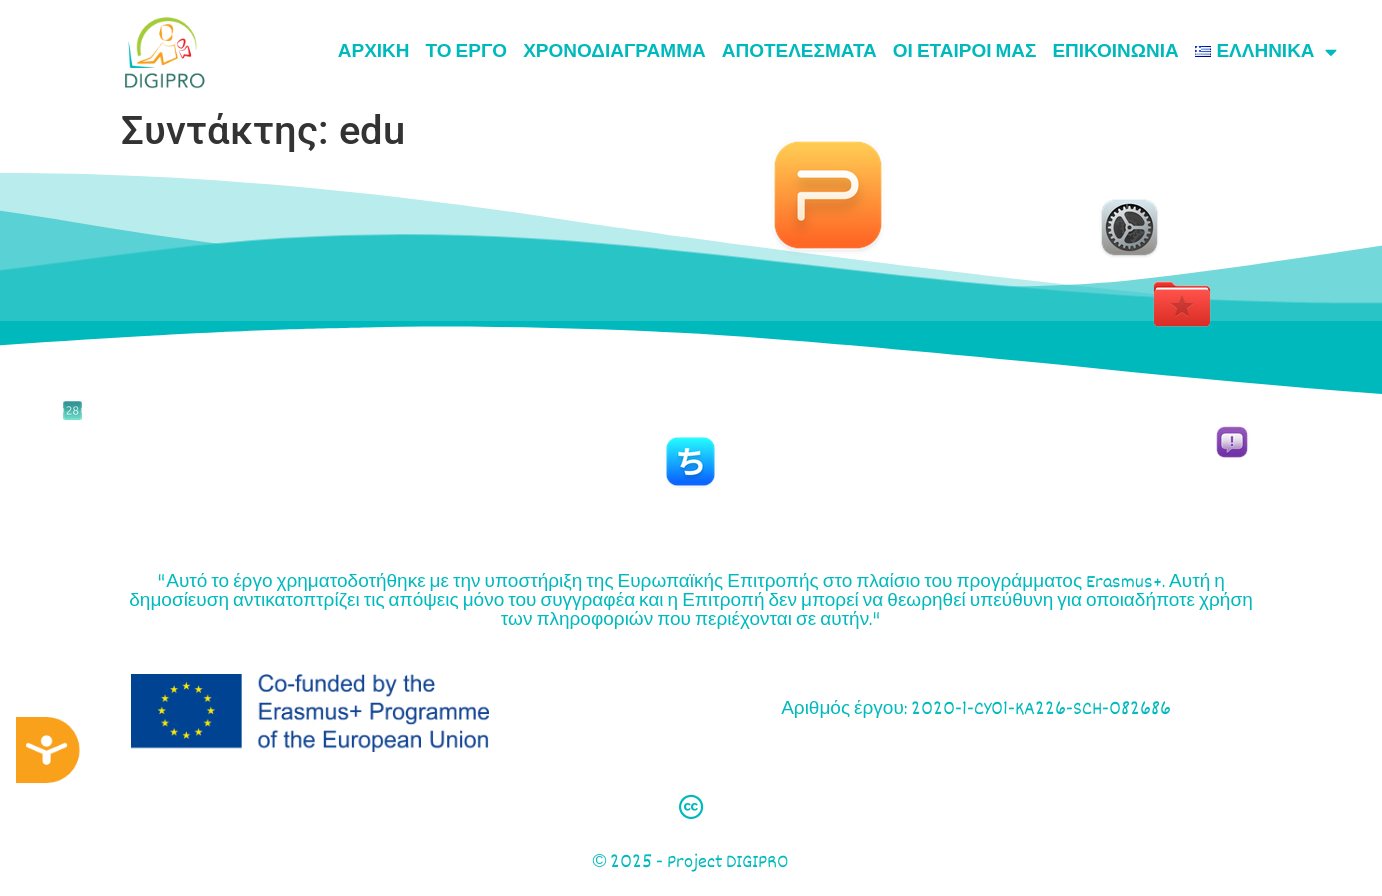 The height and width of the screenshot is (896, 1382). Describe the element at coordinates (1232, 442) in the screenshot. I see `open Feedback Assistant to submit bug reports to Apple` at that location.